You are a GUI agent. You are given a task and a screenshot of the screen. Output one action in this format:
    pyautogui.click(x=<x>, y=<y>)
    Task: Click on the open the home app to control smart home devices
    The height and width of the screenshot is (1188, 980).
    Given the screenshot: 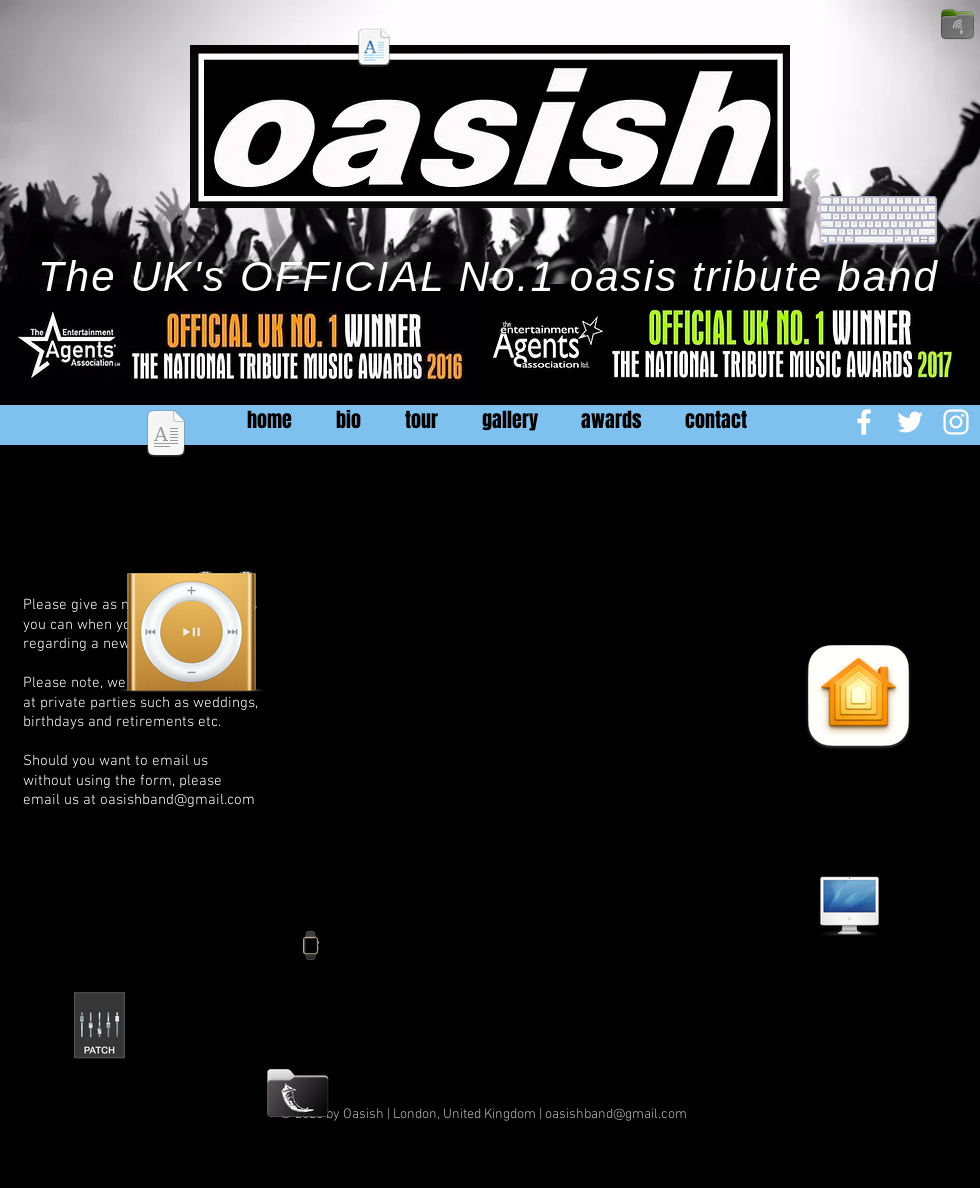 What is the action you would take?
    pyautogui.click(x=858, y=695)
    